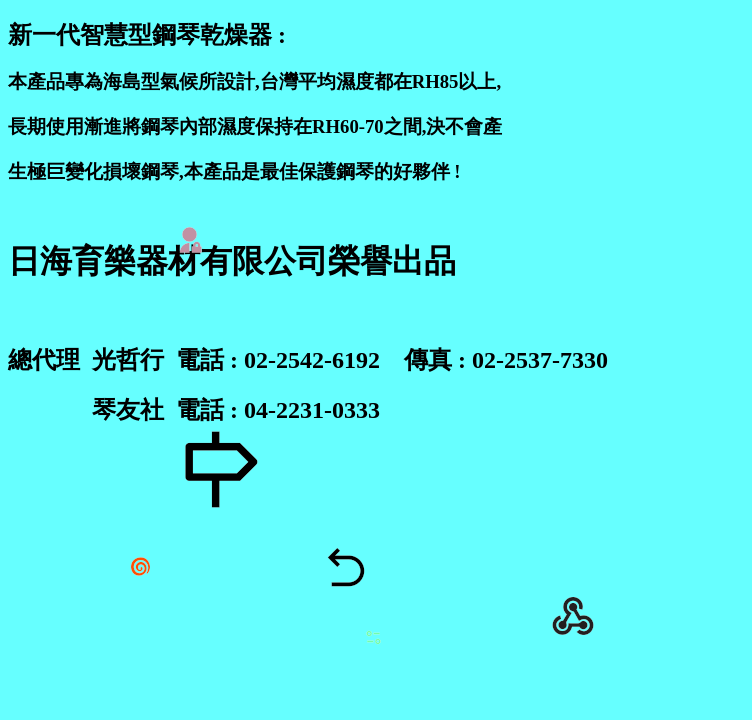 Image resolution: width=752 pixels, height=720 pixels. What do you see at coordinates (373, 637) in the screenshot?
I see `adjust audio equalizer settings` at bounding box center [373, 637].